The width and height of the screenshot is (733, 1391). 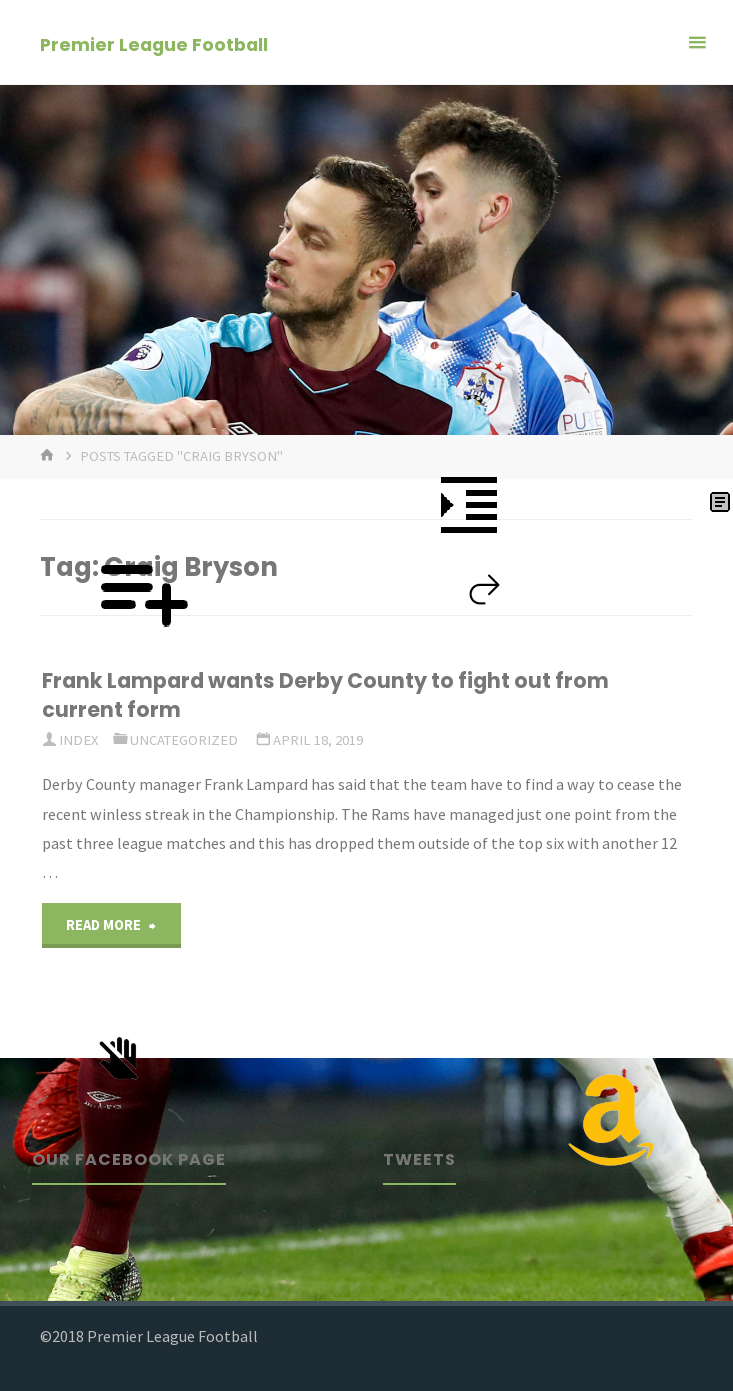 I want to click on open the Amazon app or website, so click(x=611, y=1120).